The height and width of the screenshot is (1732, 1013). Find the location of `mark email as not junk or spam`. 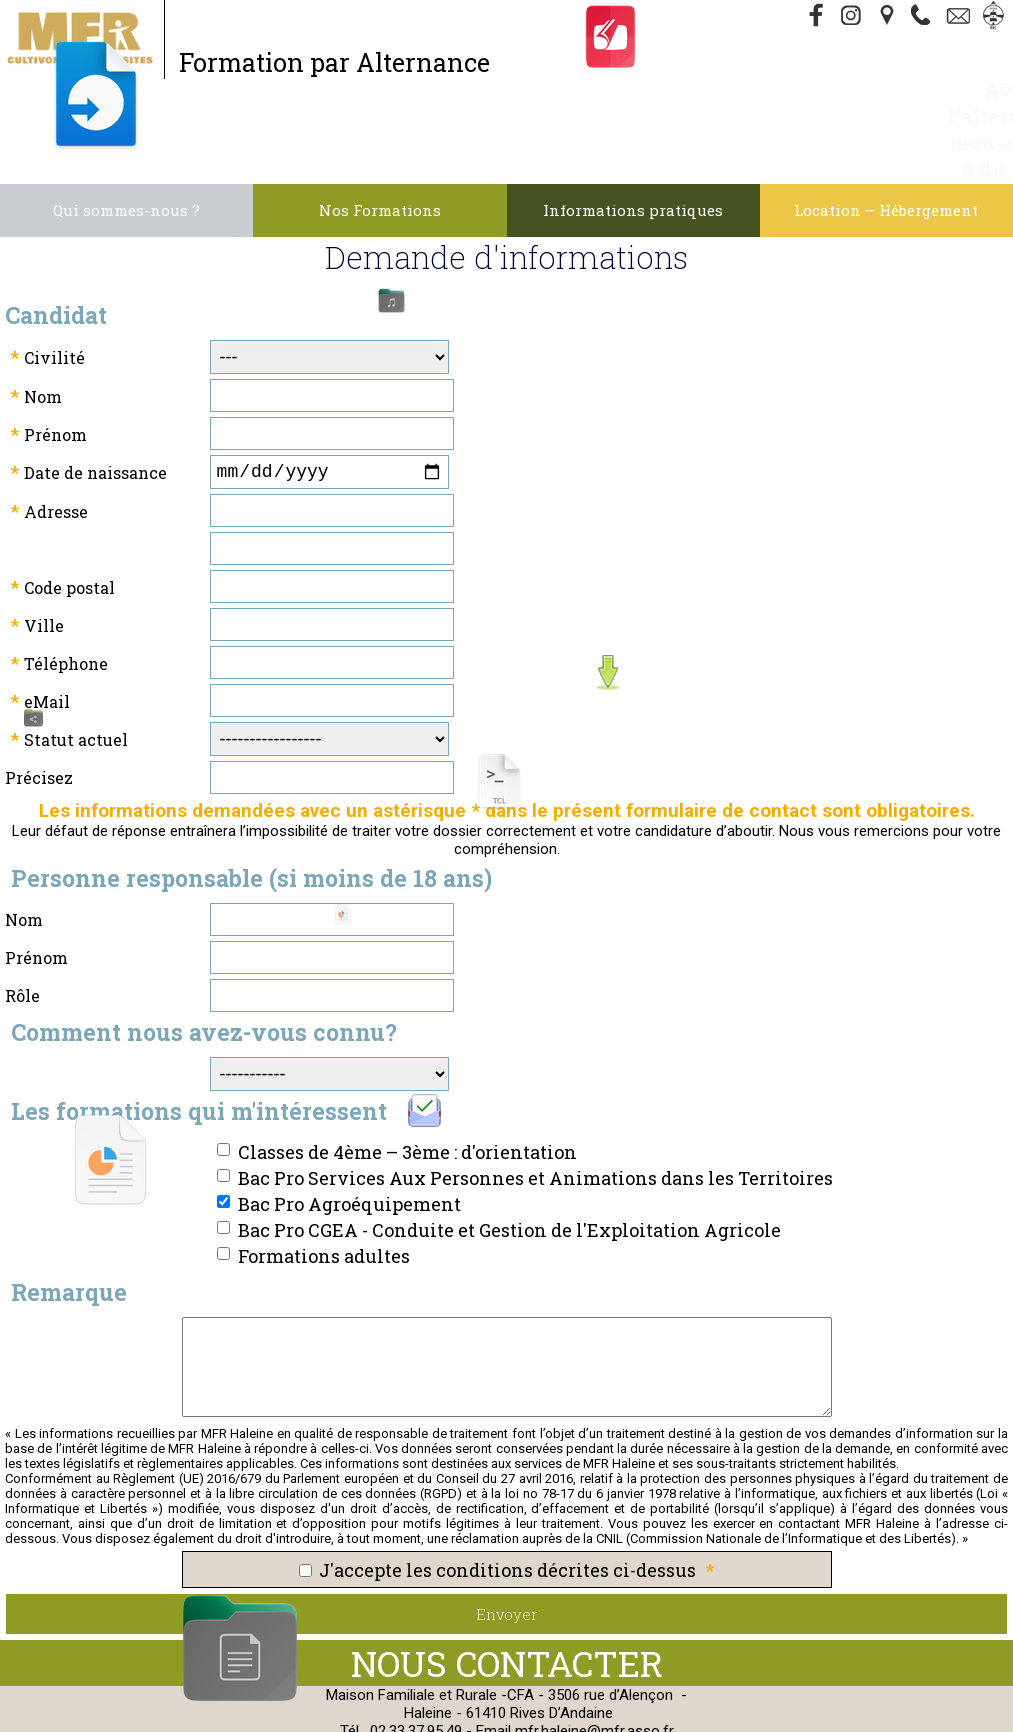

mark email as not junk or spam is located at coordinates (424, 1111).